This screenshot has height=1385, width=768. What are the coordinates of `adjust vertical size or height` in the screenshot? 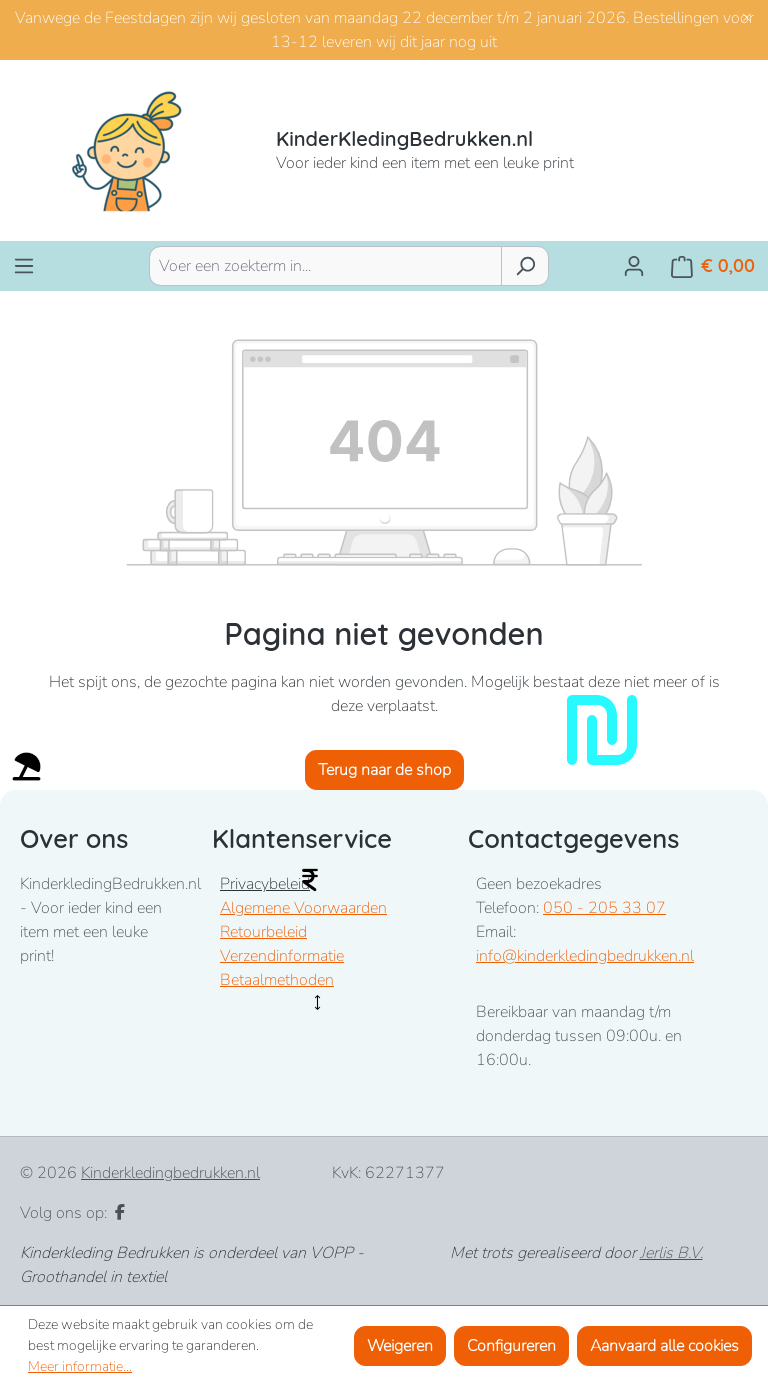 It's located at (317, 1002).